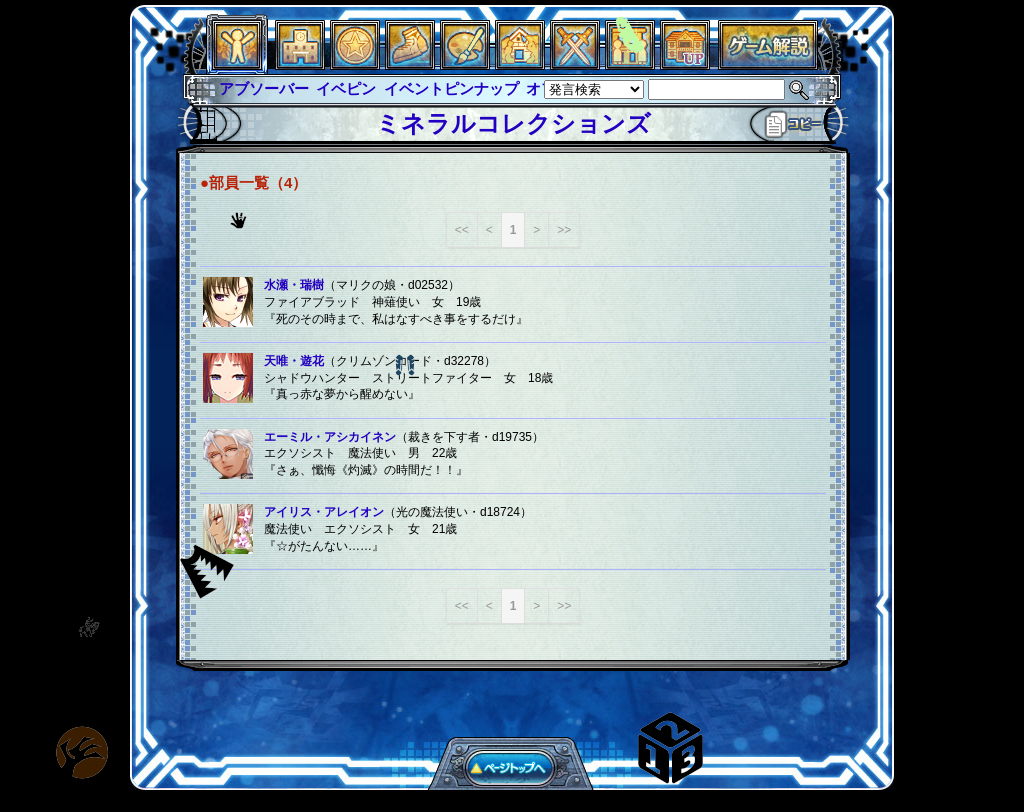  Describe the element at coordinates (630, 35) in the screenshot. I see `select pickle as a food item or ingredient` at that location.